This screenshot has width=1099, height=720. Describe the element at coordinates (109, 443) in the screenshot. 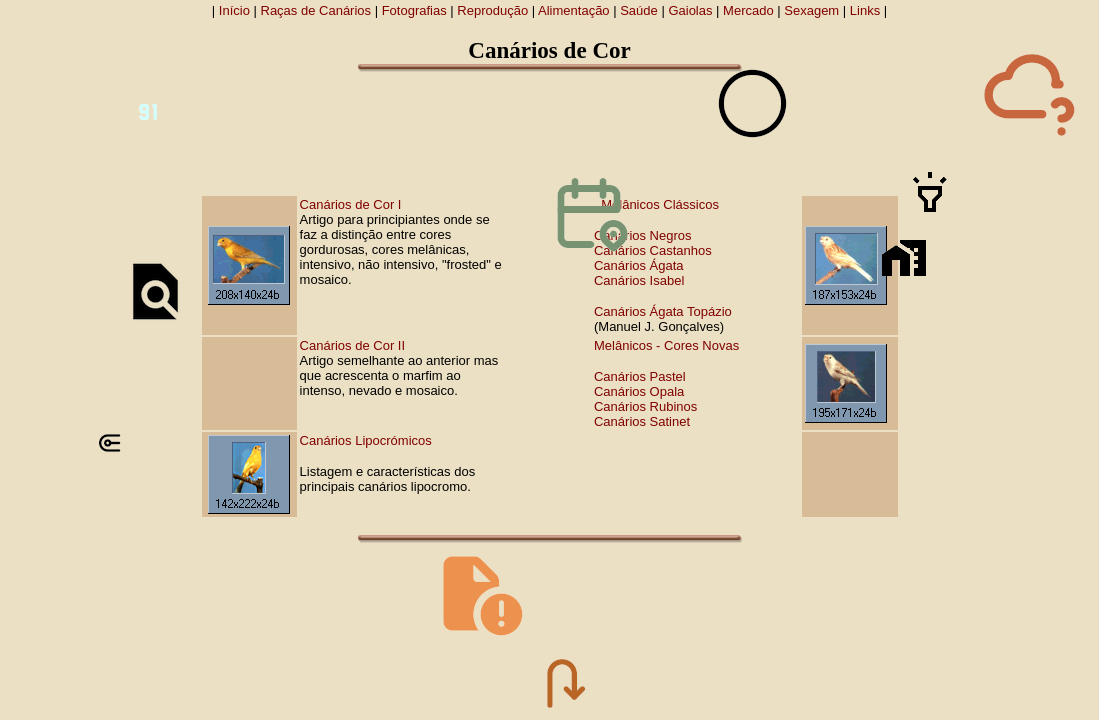

I see `indicates a rounded line cap style option` at that location.